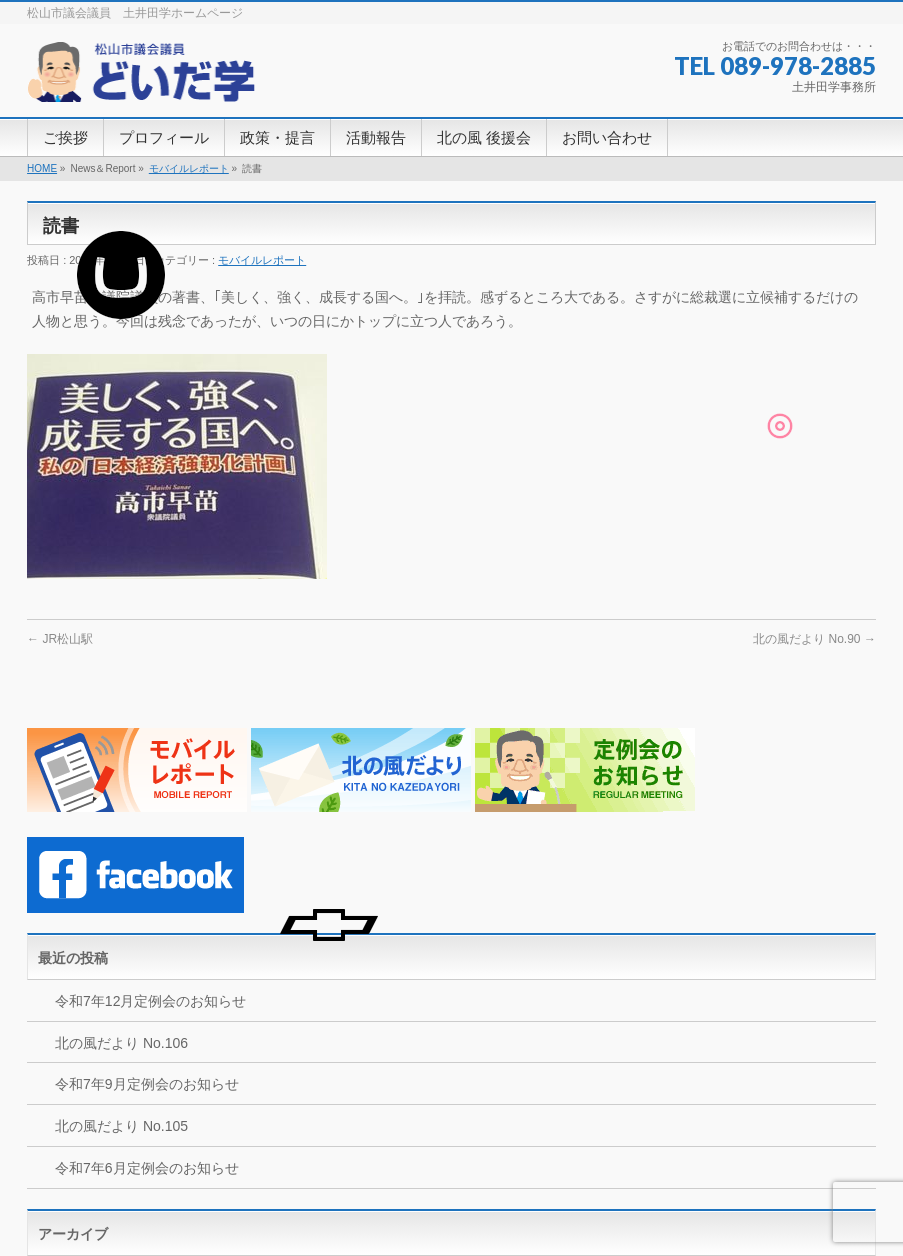  Describe the element at coordinates (329, 925) in the screenshot. I see `chevrolet brand logo` at that location.